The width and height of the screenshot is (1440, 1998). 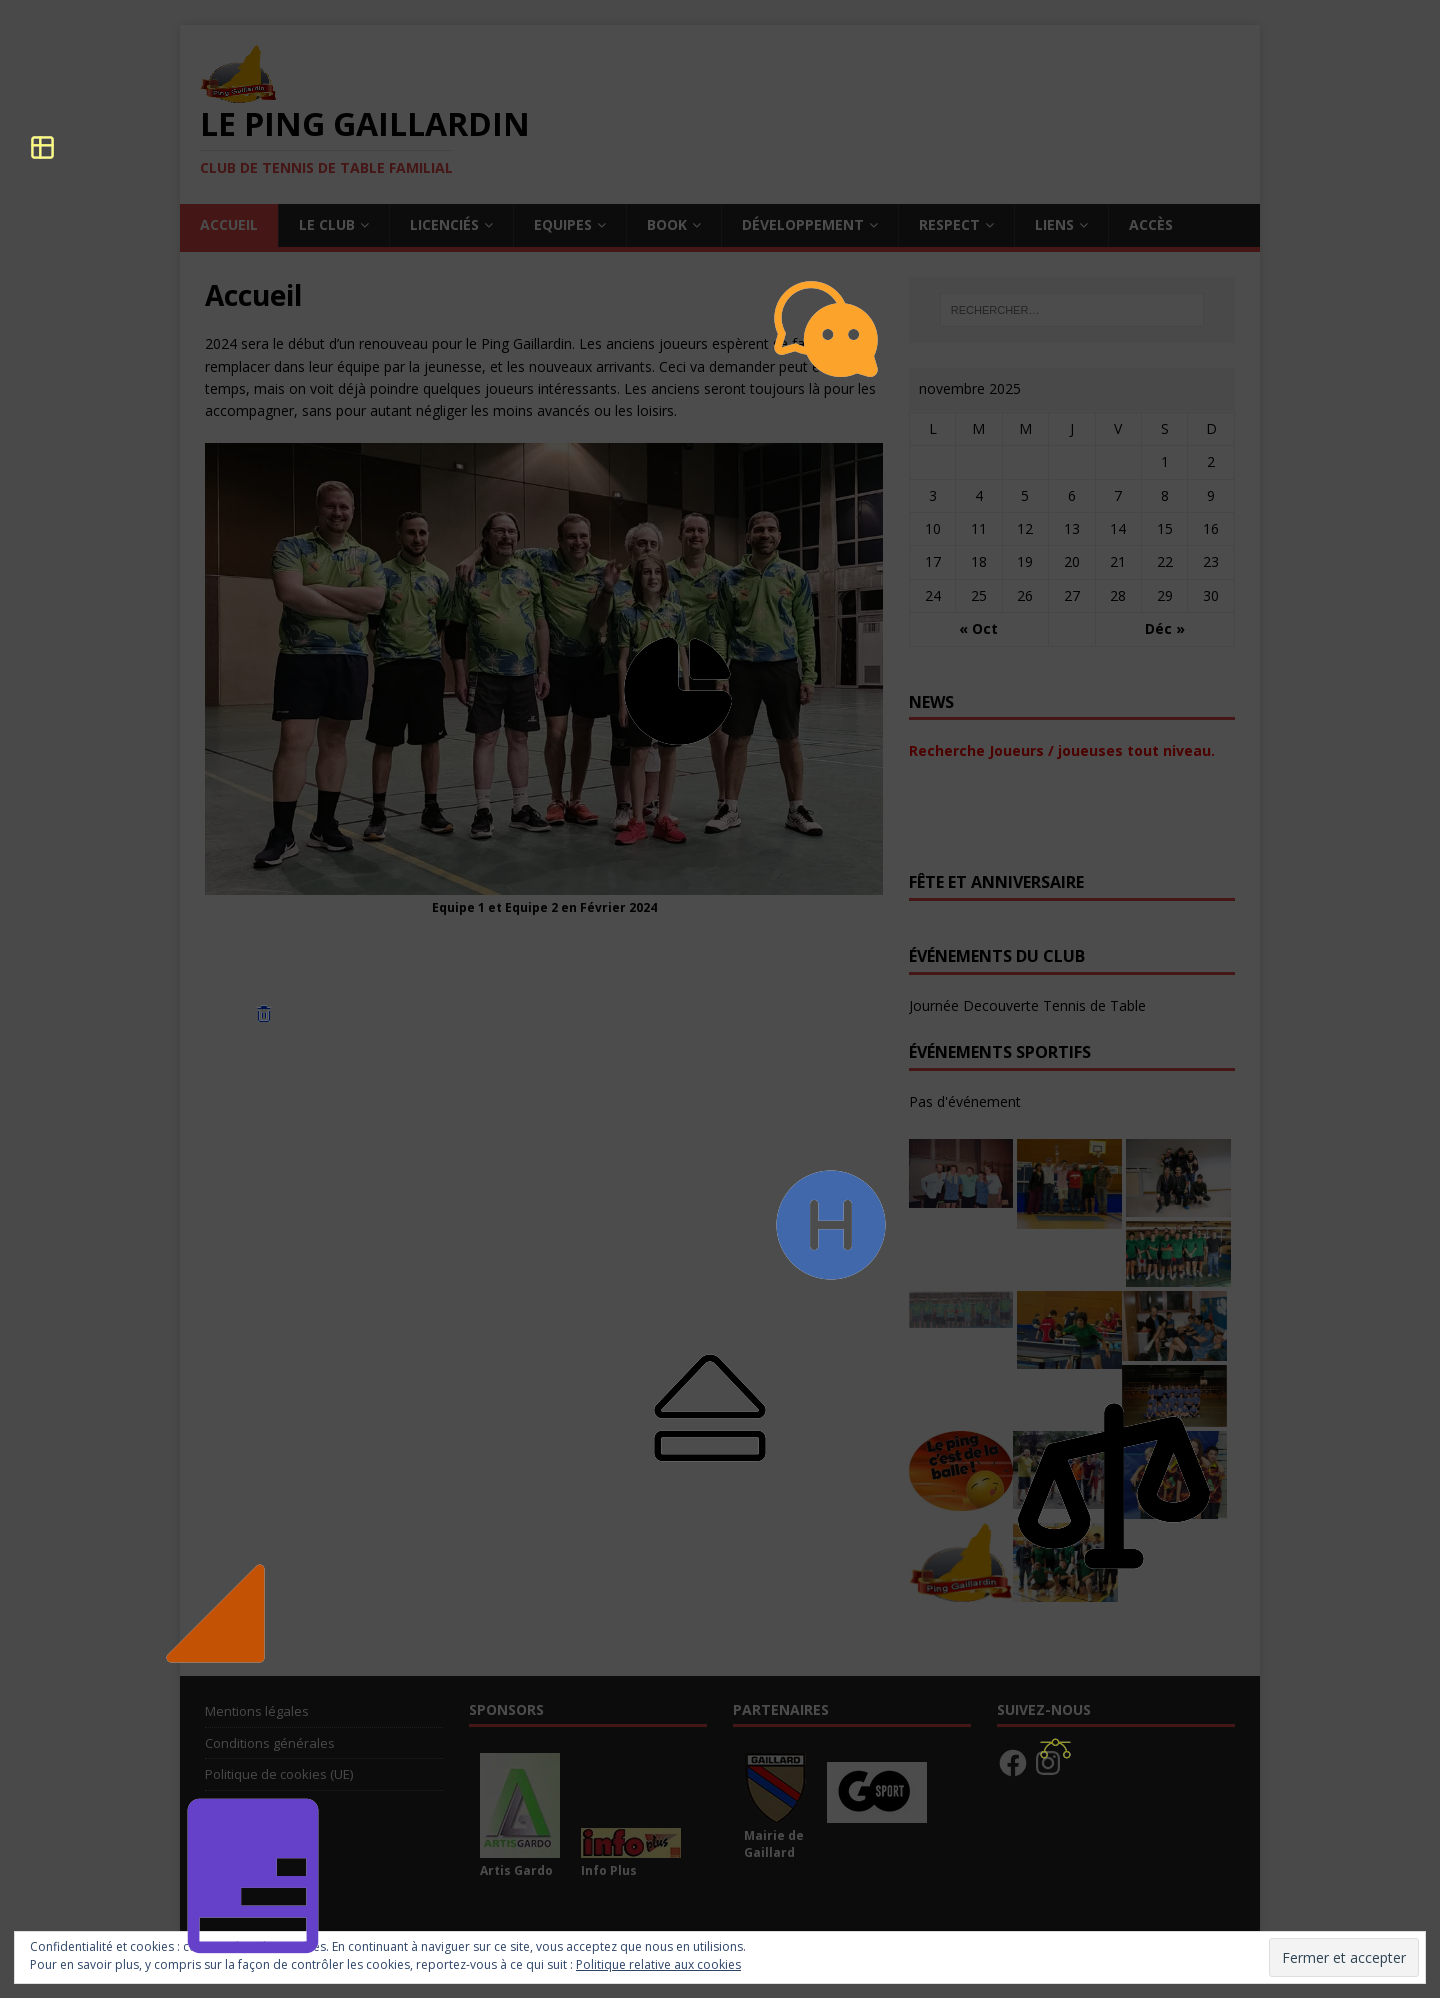 I want to click on view analytics or statistics, so click(x=678, y=690).